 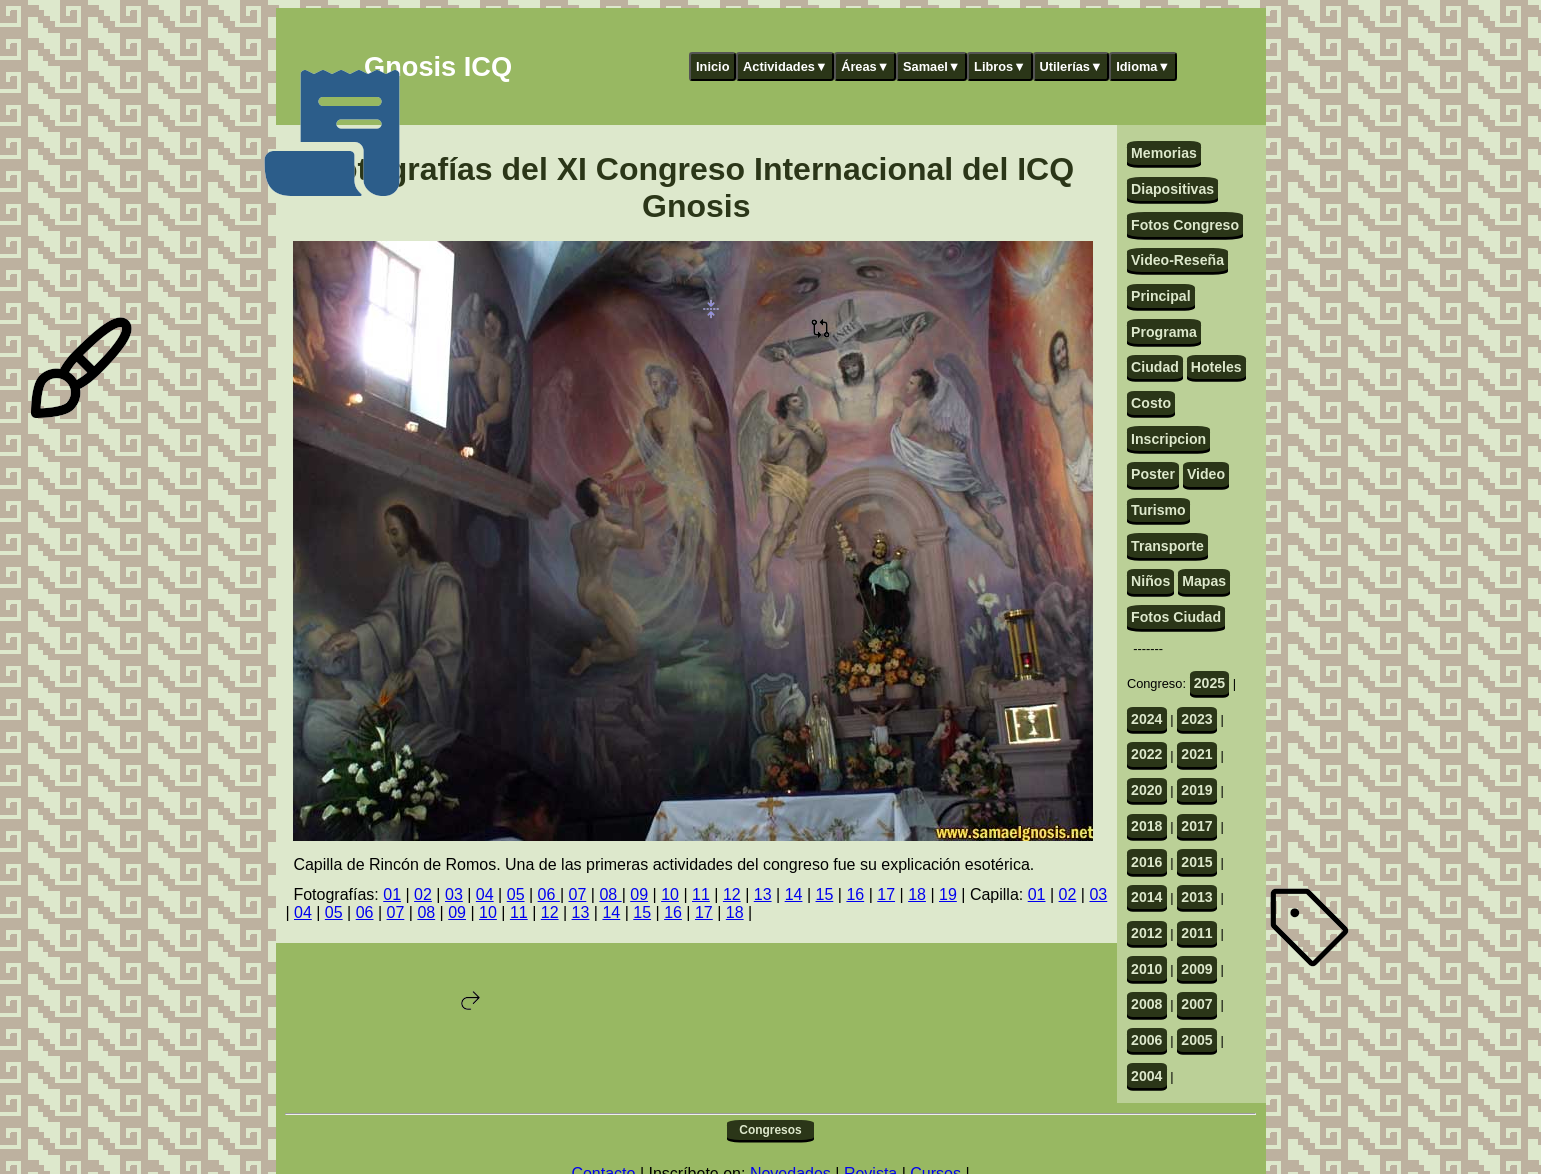 I want to click on add or manage tags, so click(x=1310, y=928).